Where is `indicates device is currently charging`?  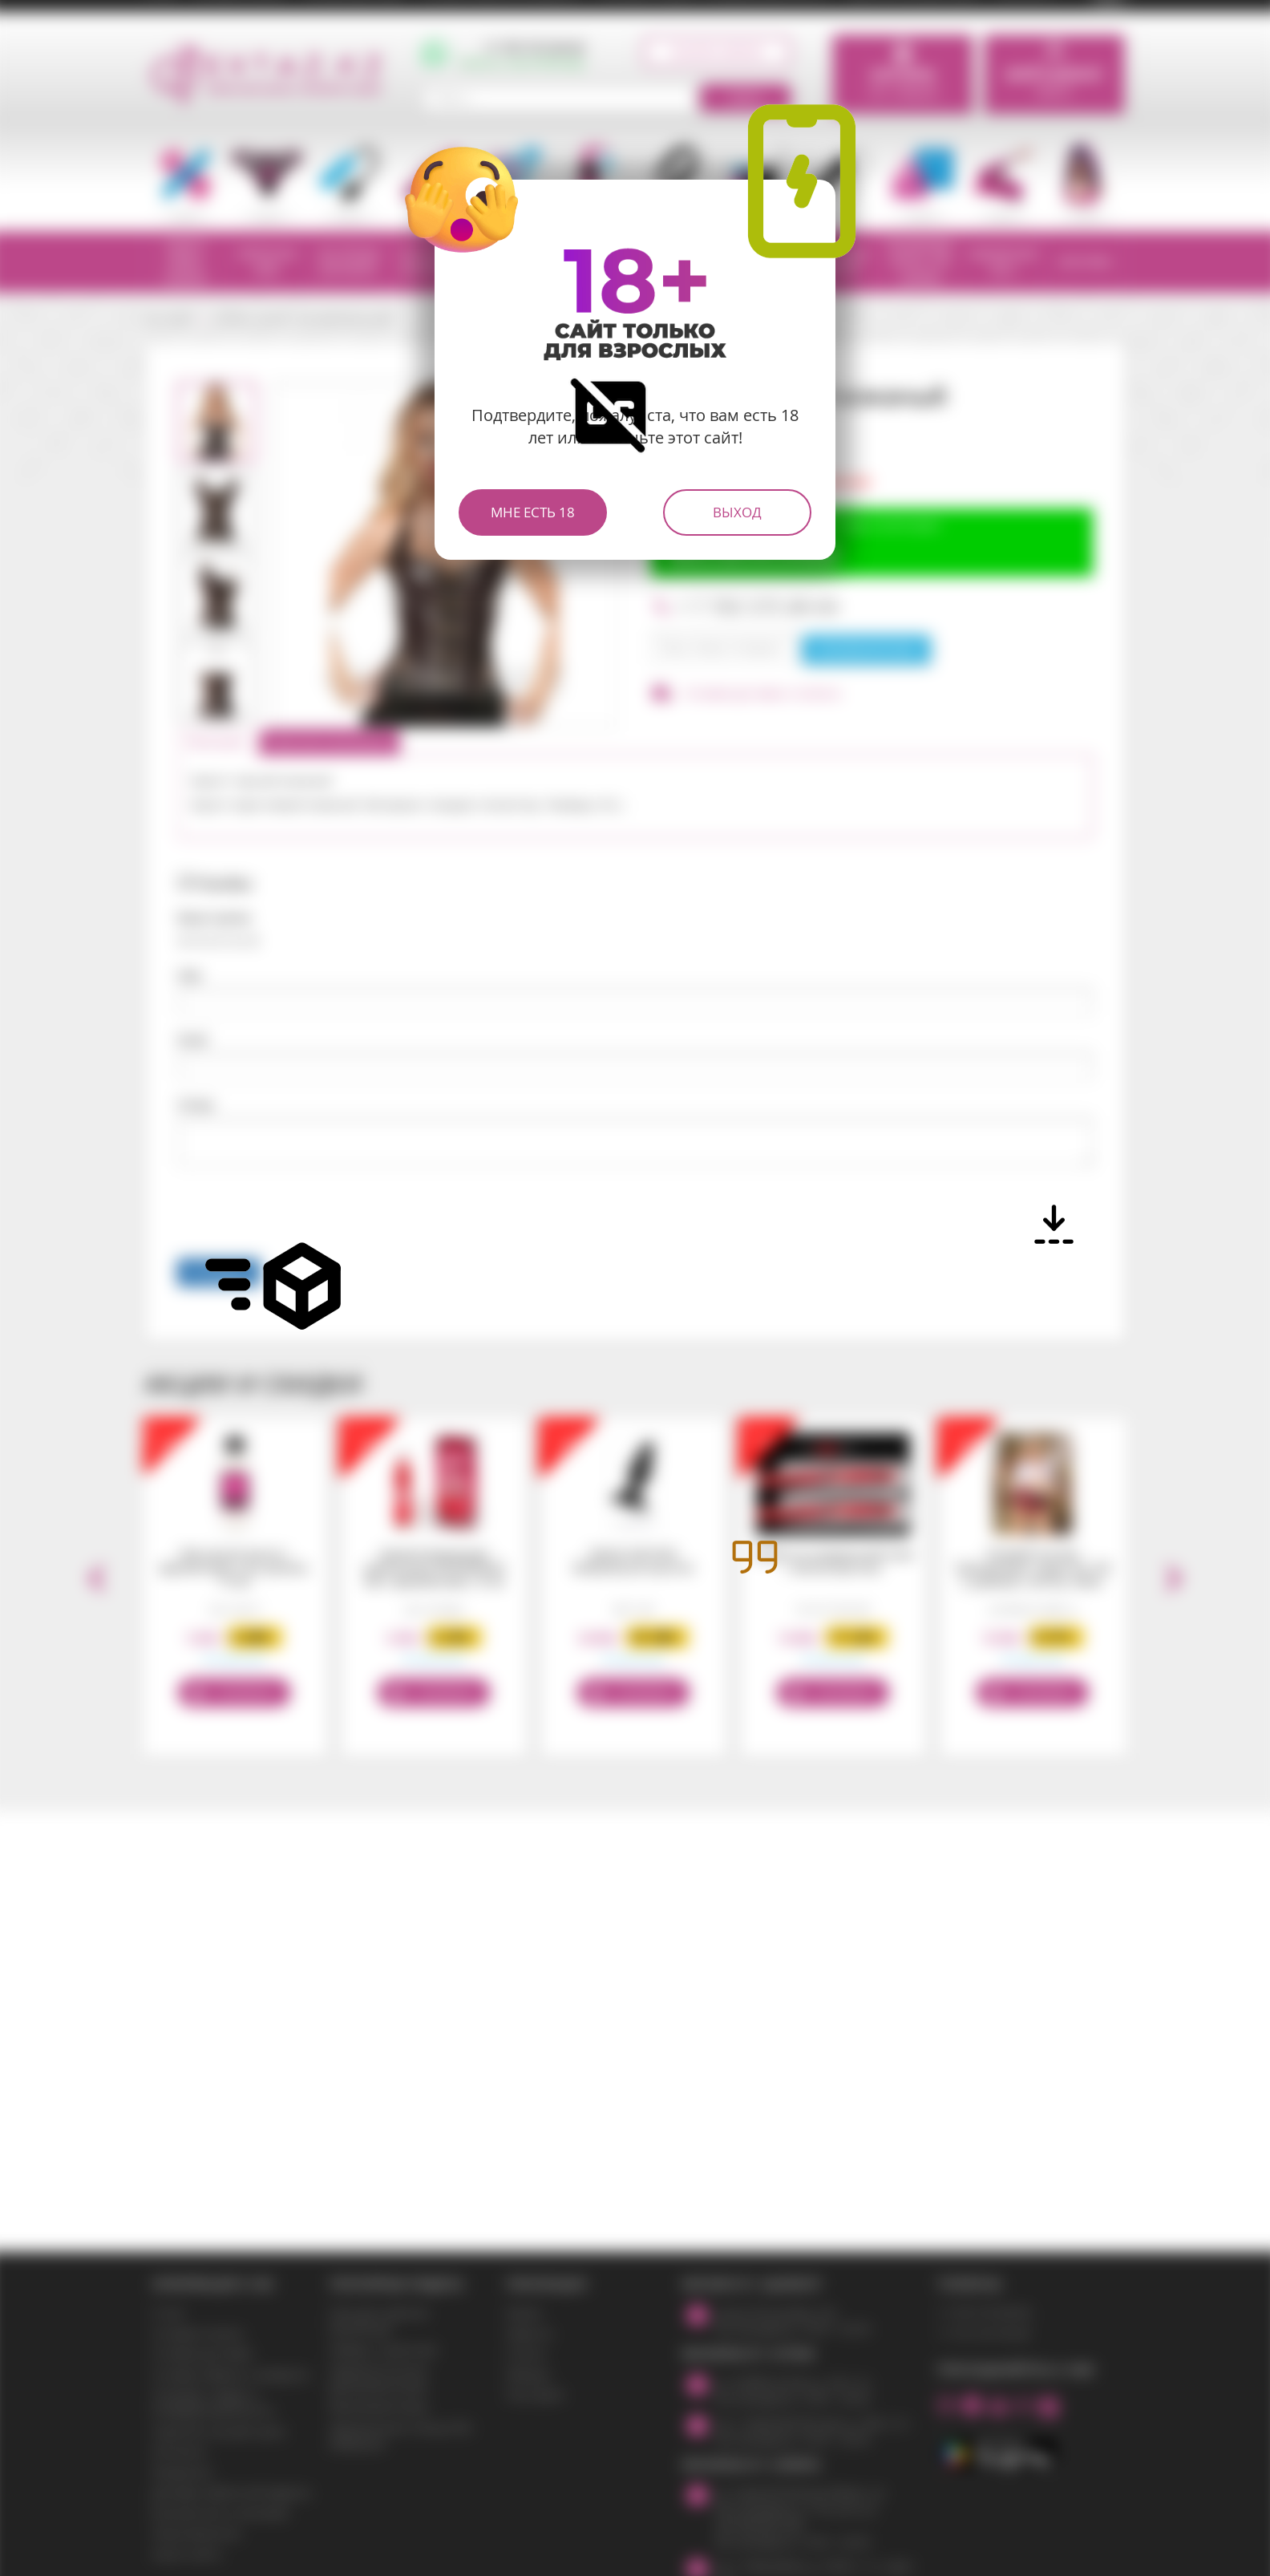
indicates device is currently charging is located at coordinates (802, 181).